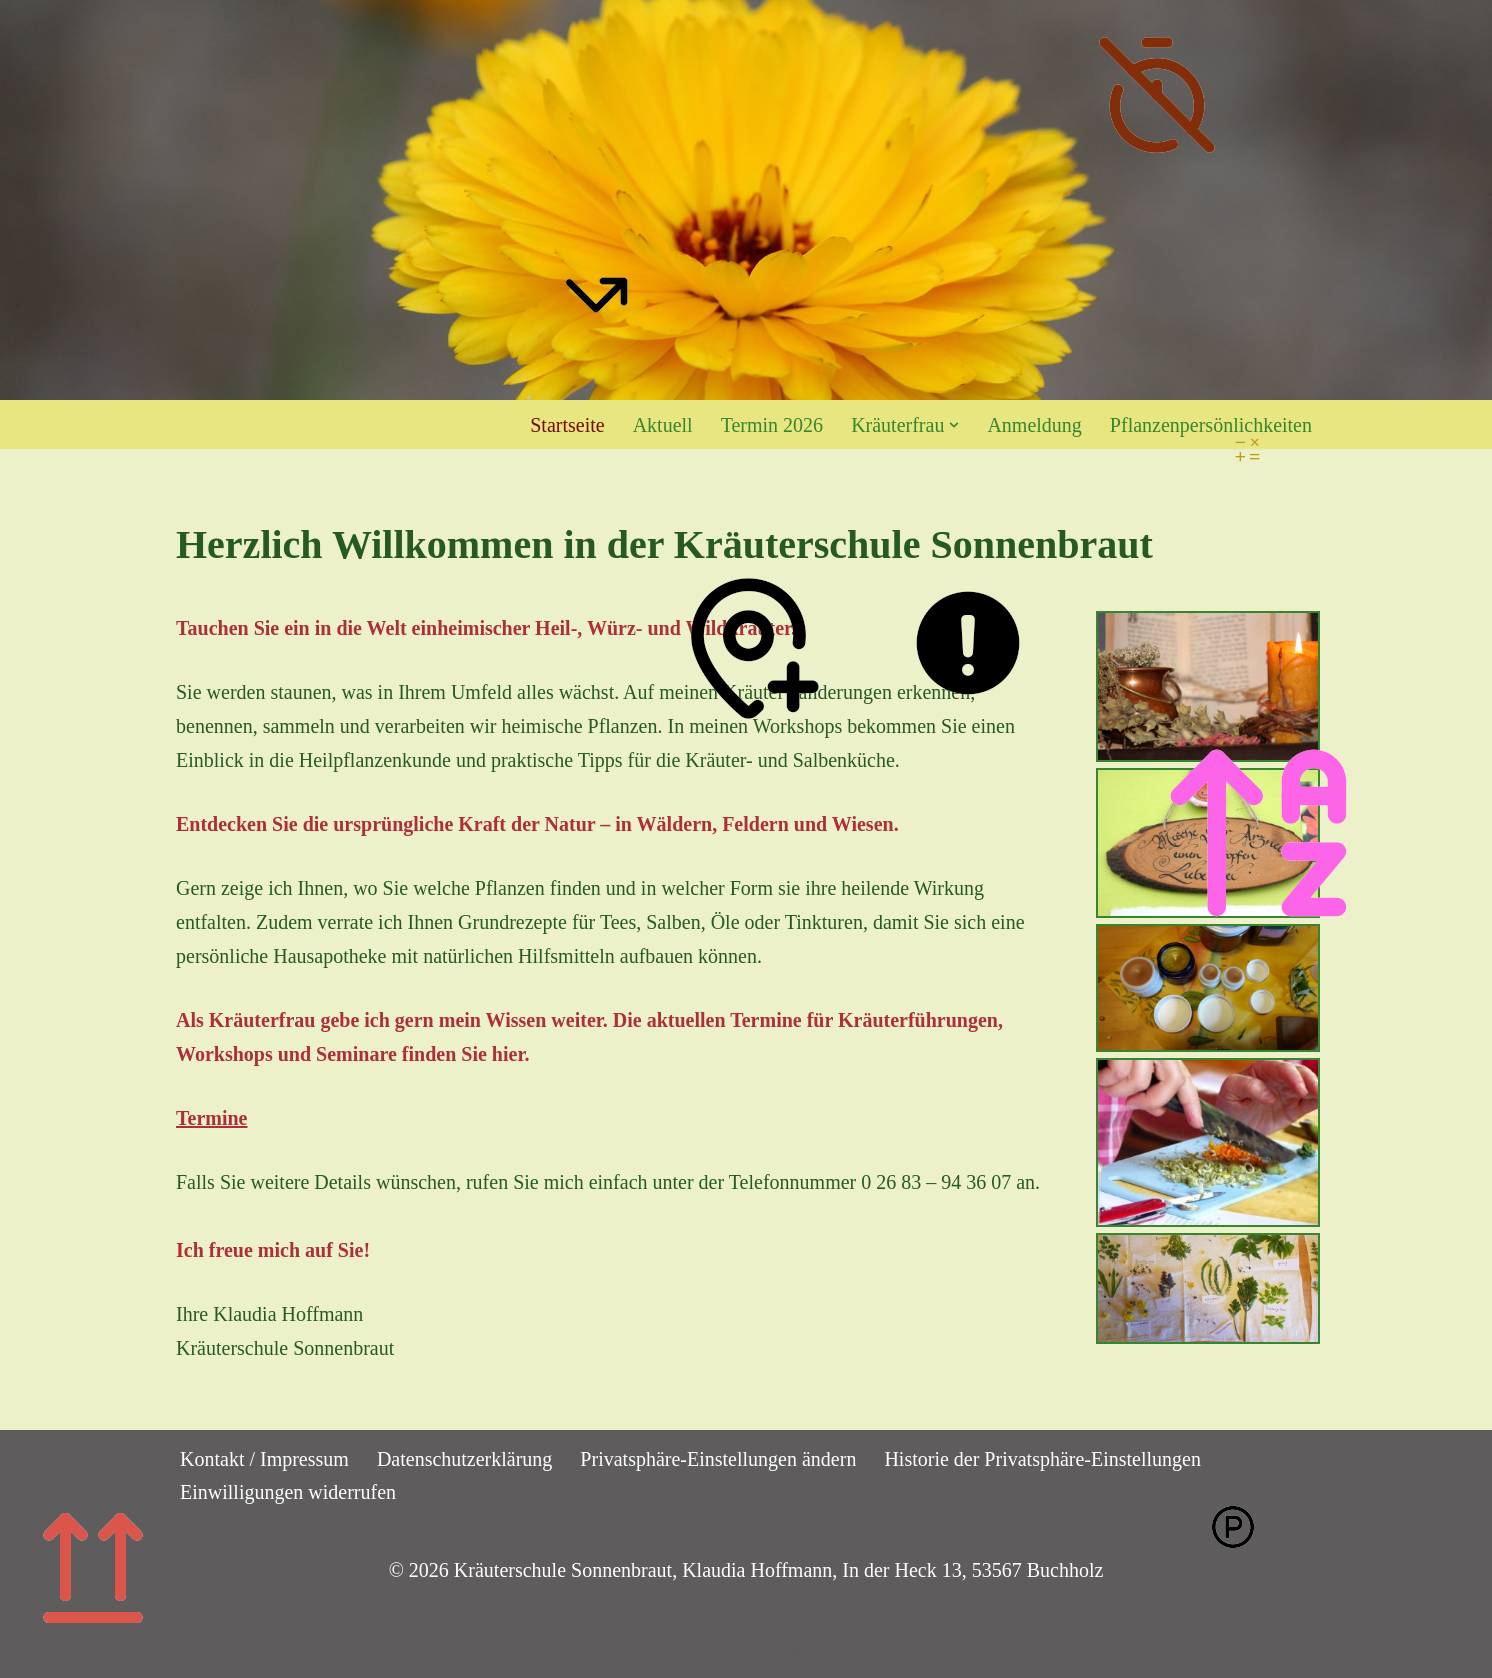 The image size is (1492, 1678). What do you see at coordinates (968, 643) in the screenshot?
I see `indicates an error or problem has occurred` at bounding box center [968, 643].